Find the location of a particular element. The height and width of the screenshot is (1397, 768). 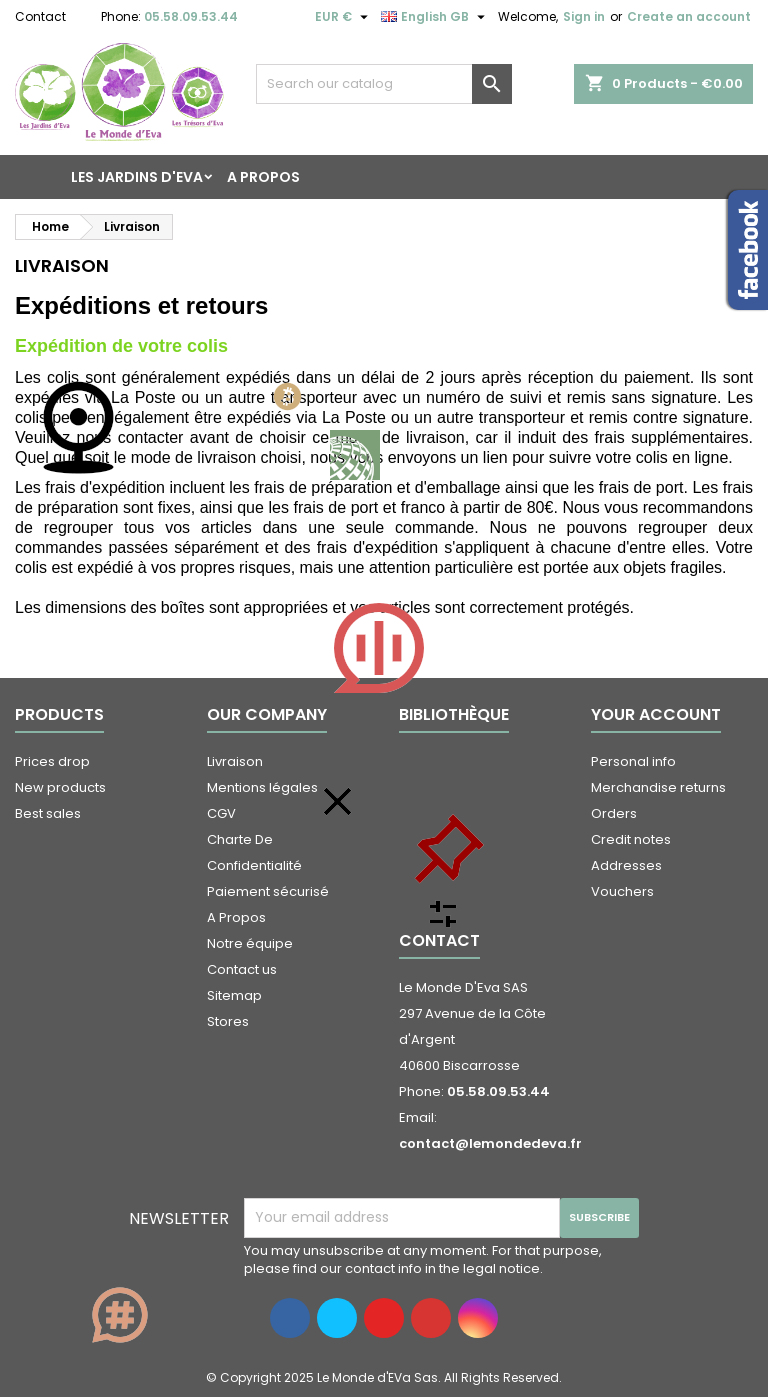

united airlines app or website is located at coordinates (355, 455).